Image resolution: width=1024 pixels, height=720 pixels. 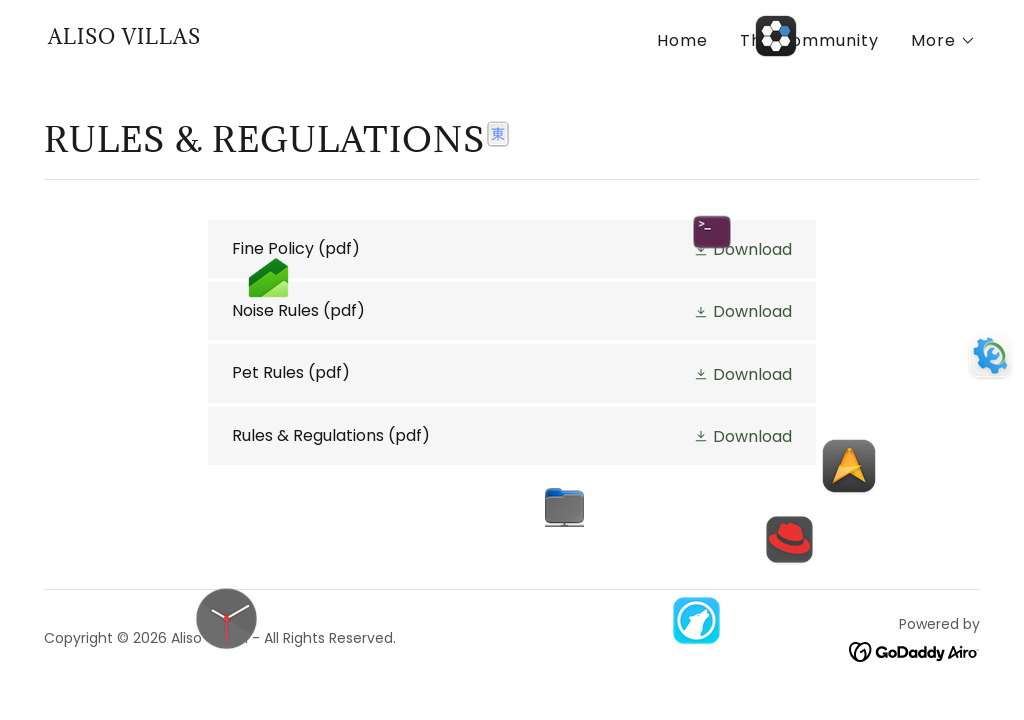 What do you see at coordinates (564, 507) in the screenshot?
I see `access a remote or network folder` at bounding box center [564, 507].